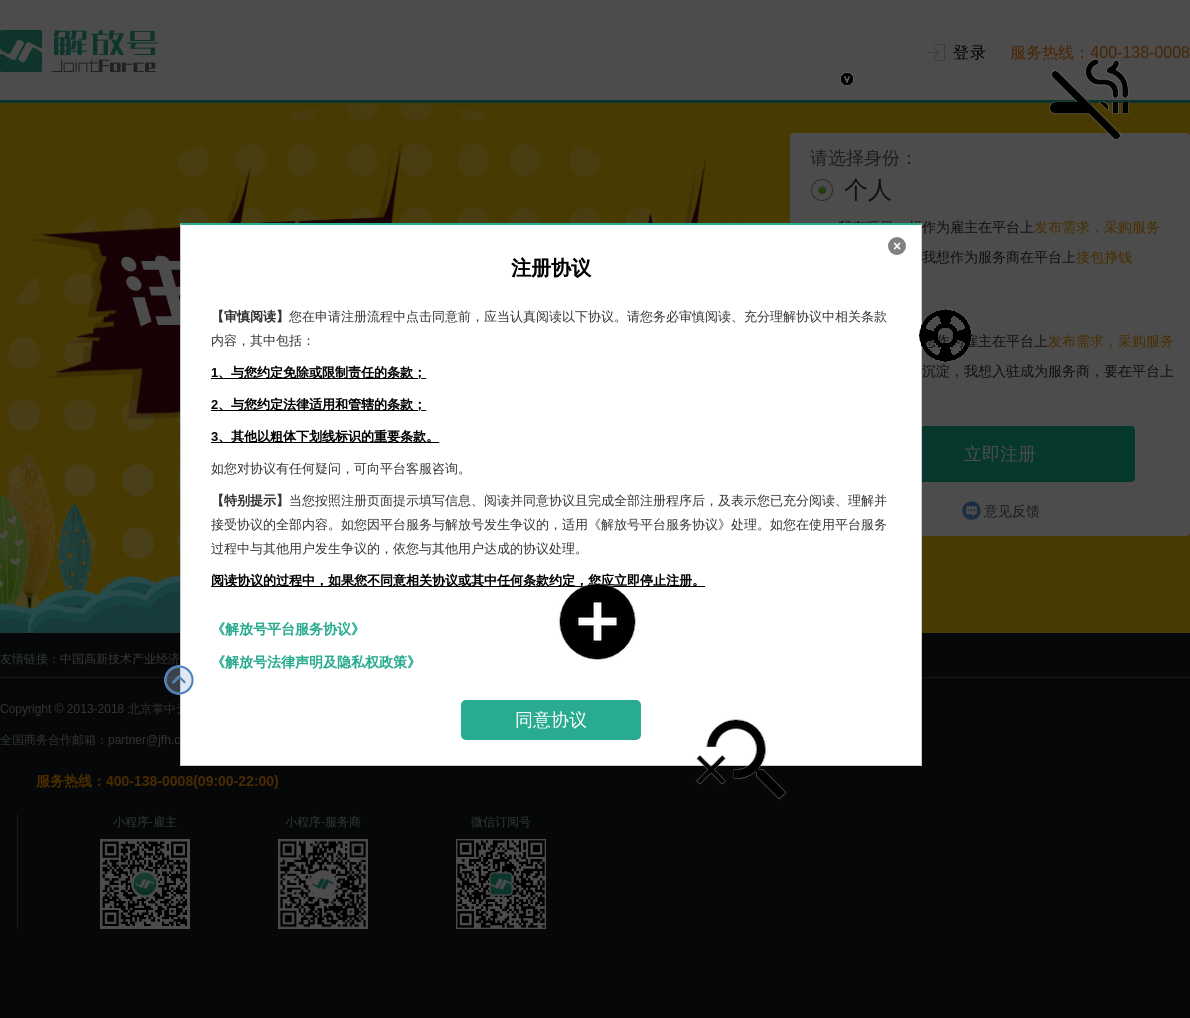  What do you see at coordinates (847, 79) in the screenshot?
I see `indicates a verified status or account` at bounding box center [847, 79].